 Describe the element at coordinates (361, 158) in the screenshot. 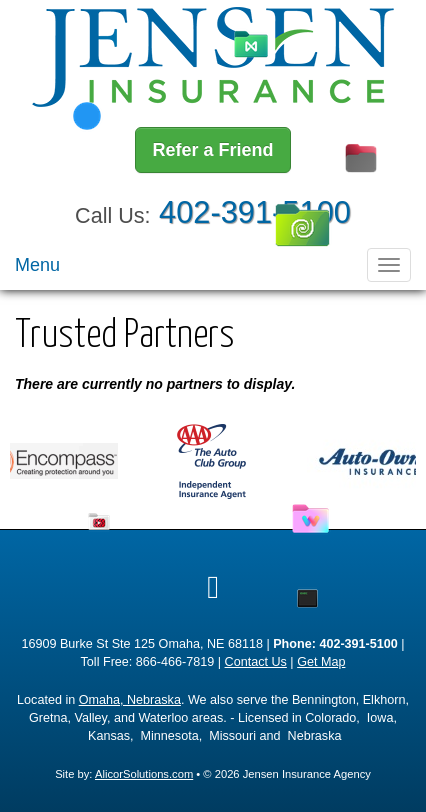

I see `open folder containing files` at that location.